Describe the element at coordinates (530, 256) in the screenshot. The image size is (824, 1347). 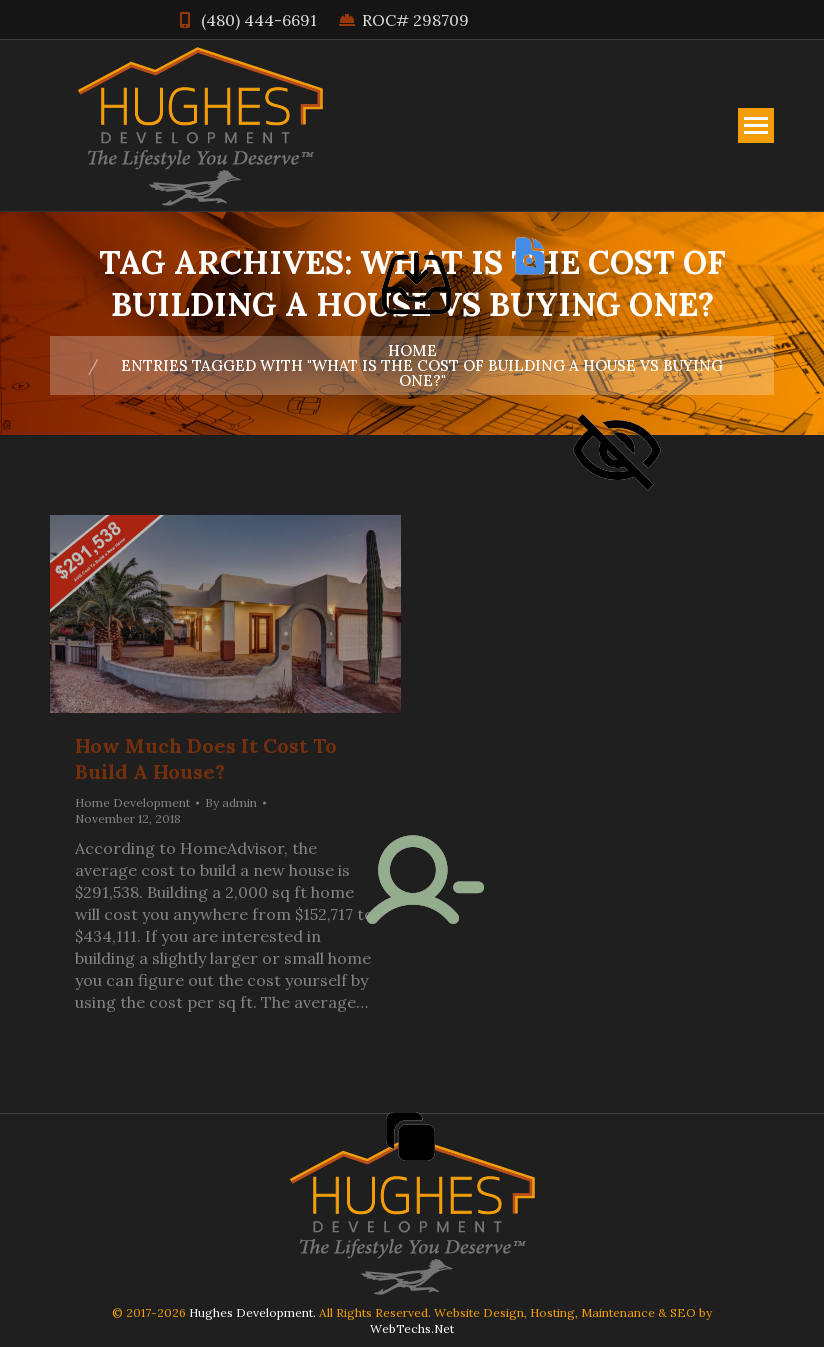
I see `search within a document` at that location.